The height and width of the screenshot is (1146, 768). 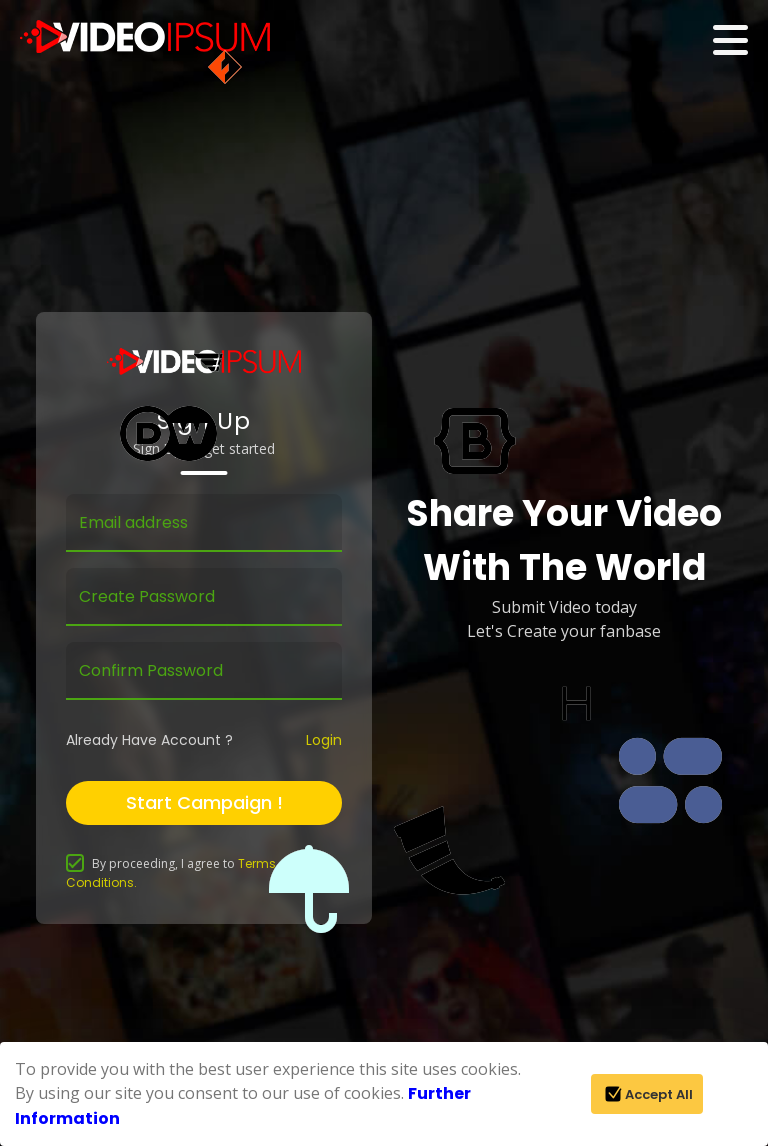 I want to click on hermes brand logo, so click(x=208, y=362).